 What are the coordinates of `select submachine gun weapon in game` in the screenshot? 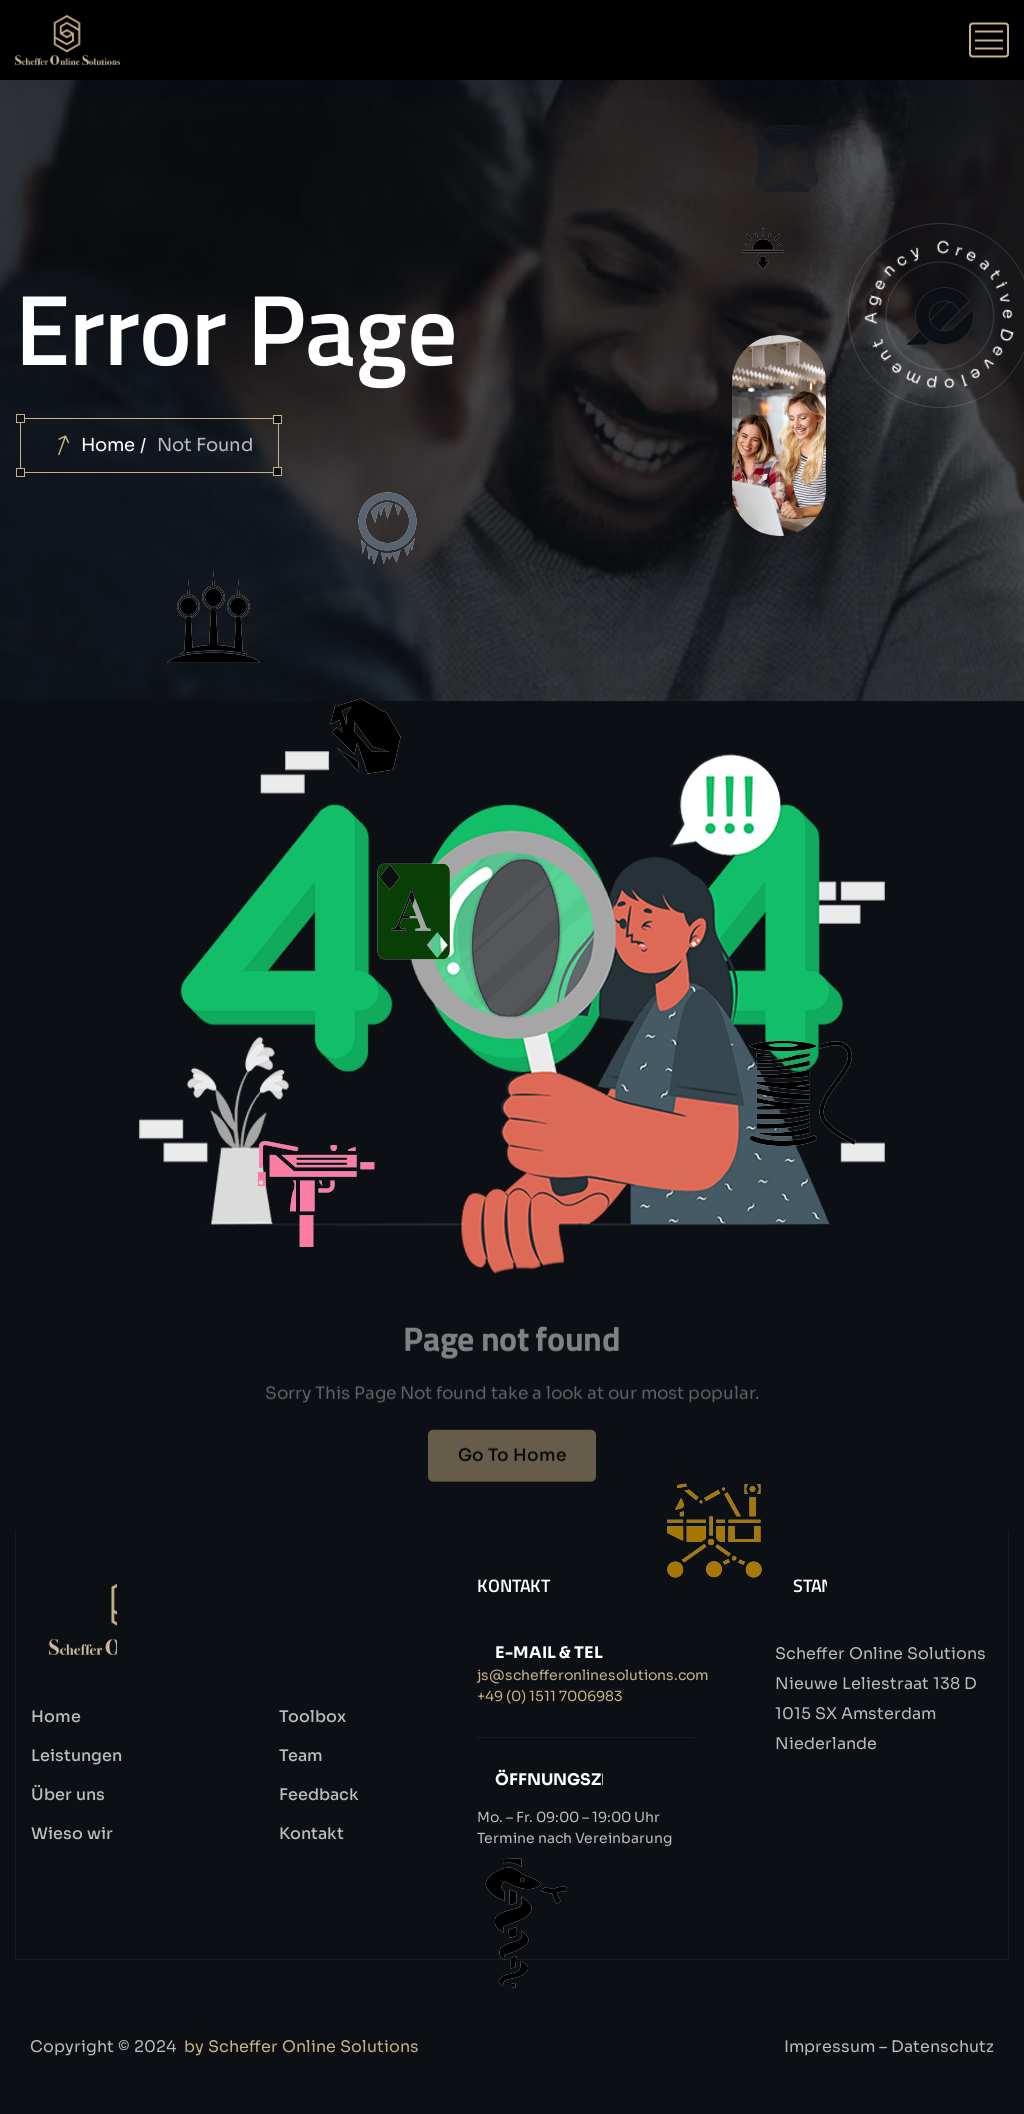 It's located at (316, 1194).